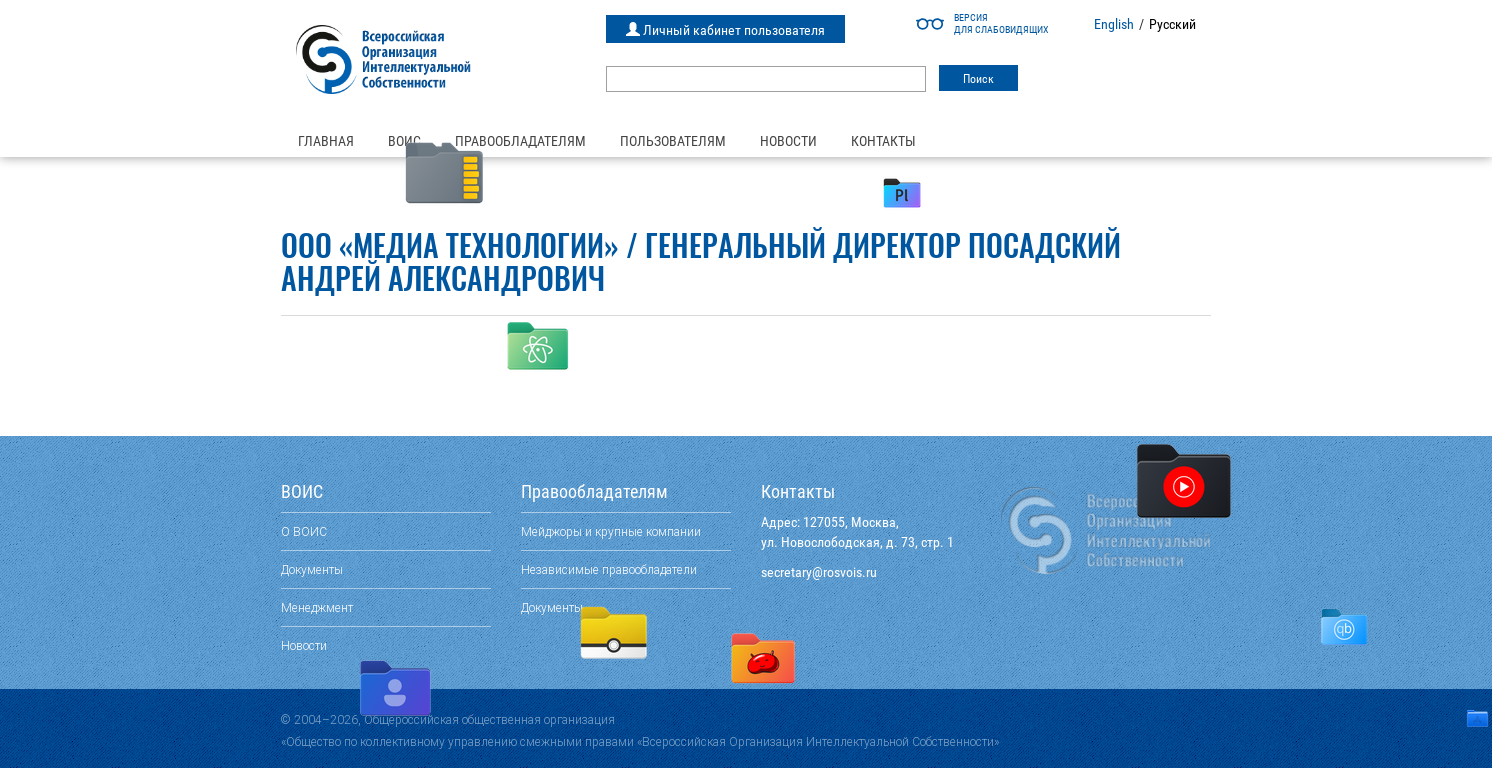  What do you see at coordinates (537, 347) in the screenshot?
I see `open atom editor project folder` at bounding box center [537, 347].